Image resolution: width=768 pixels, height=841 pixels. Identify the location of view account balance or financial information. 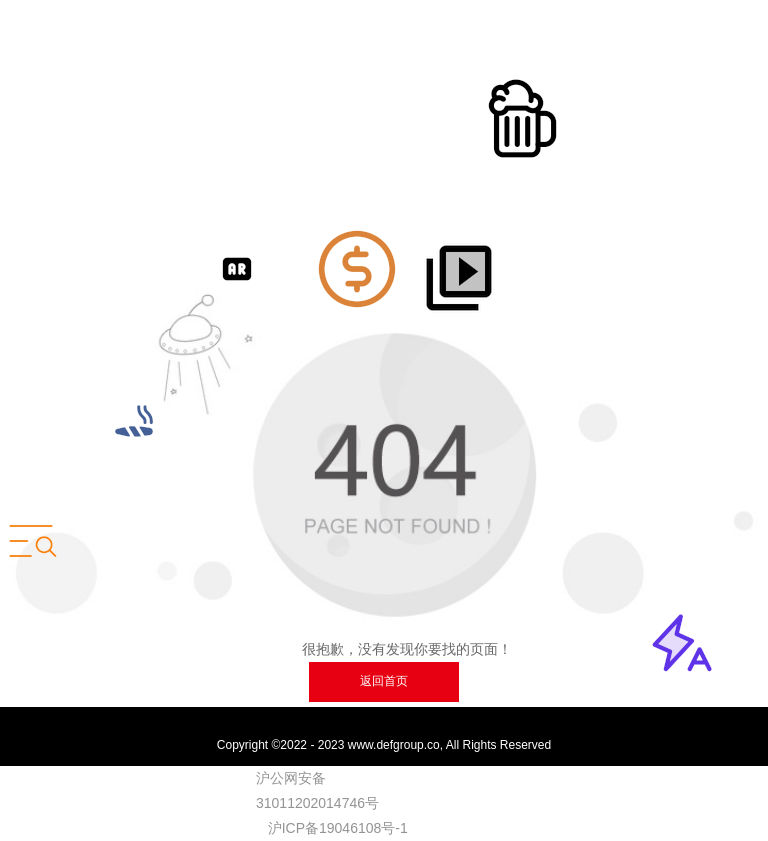
(357, 269).